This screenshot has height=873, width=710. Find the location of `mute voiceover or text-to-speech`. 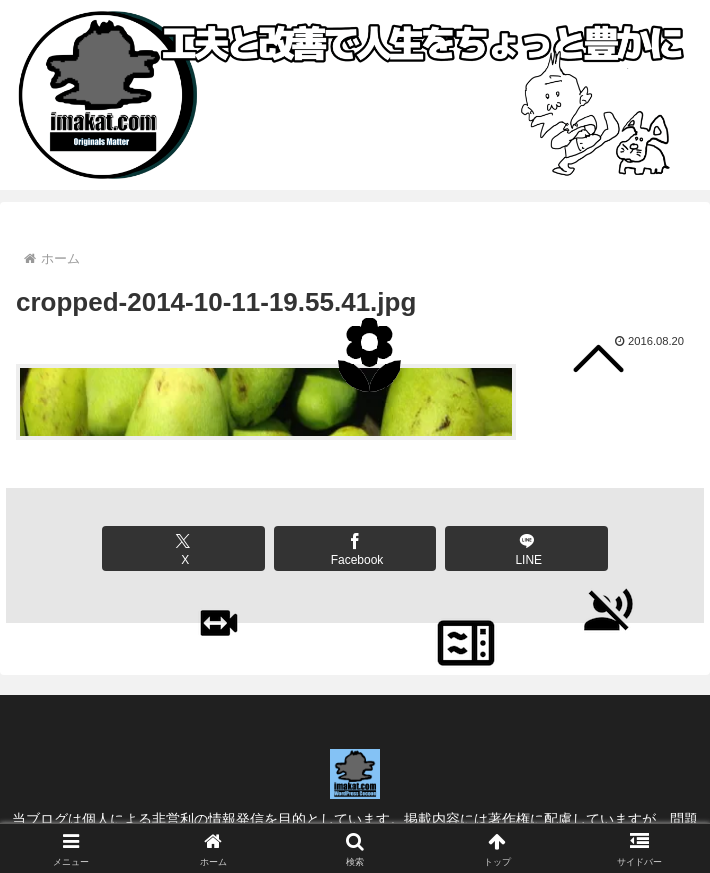

mute voiceover or text-to-speech is located at coordinates (608, 610).